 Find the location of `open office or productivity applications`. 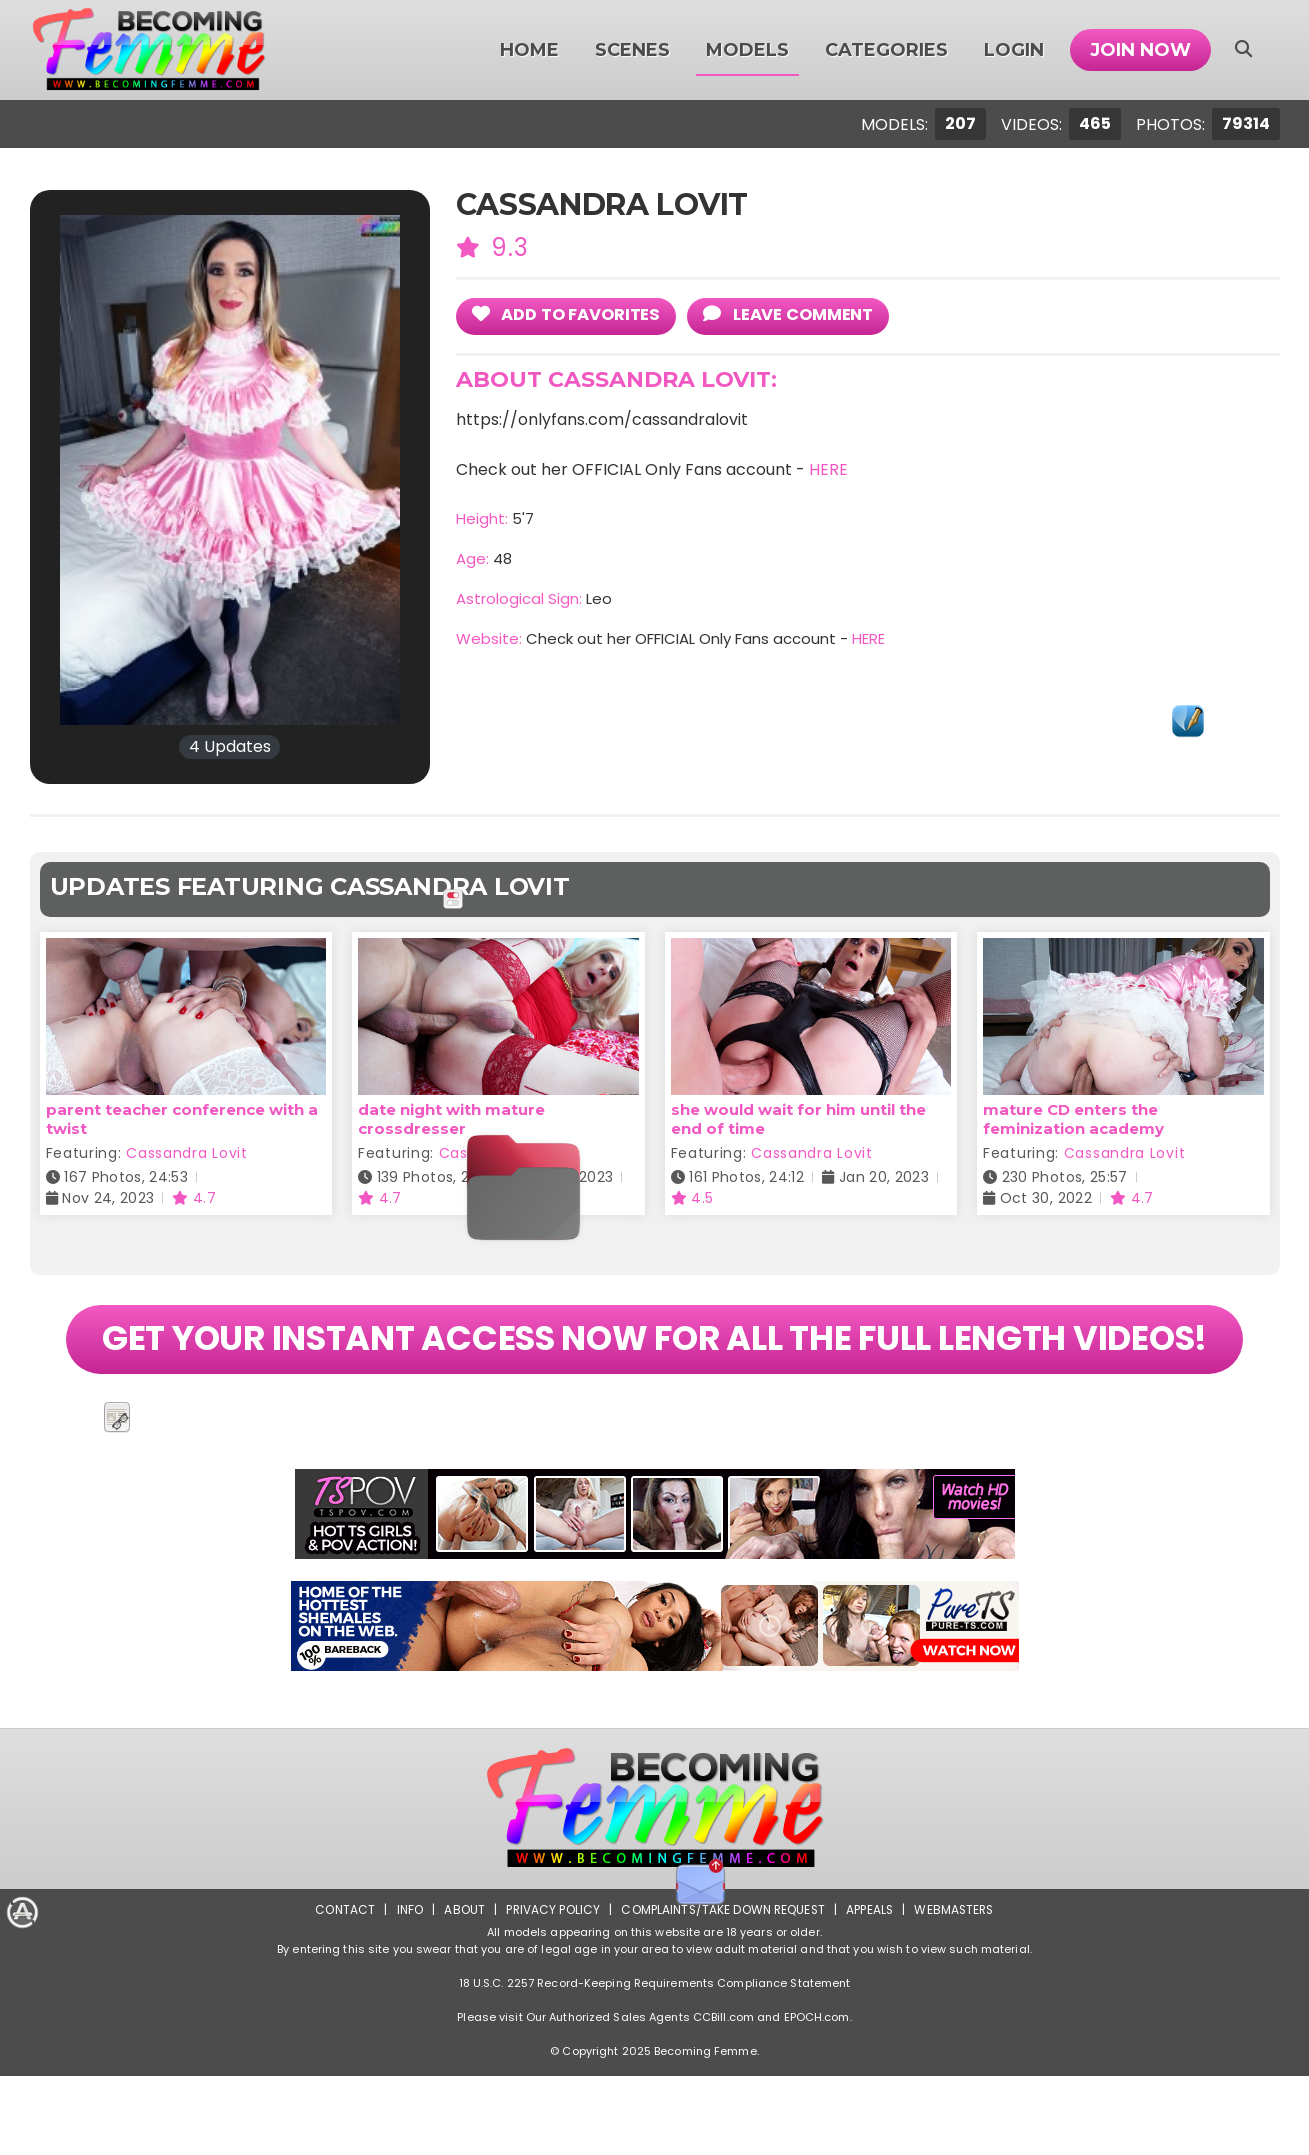

open office or productivity applications is located at coordinates (117, 1417).